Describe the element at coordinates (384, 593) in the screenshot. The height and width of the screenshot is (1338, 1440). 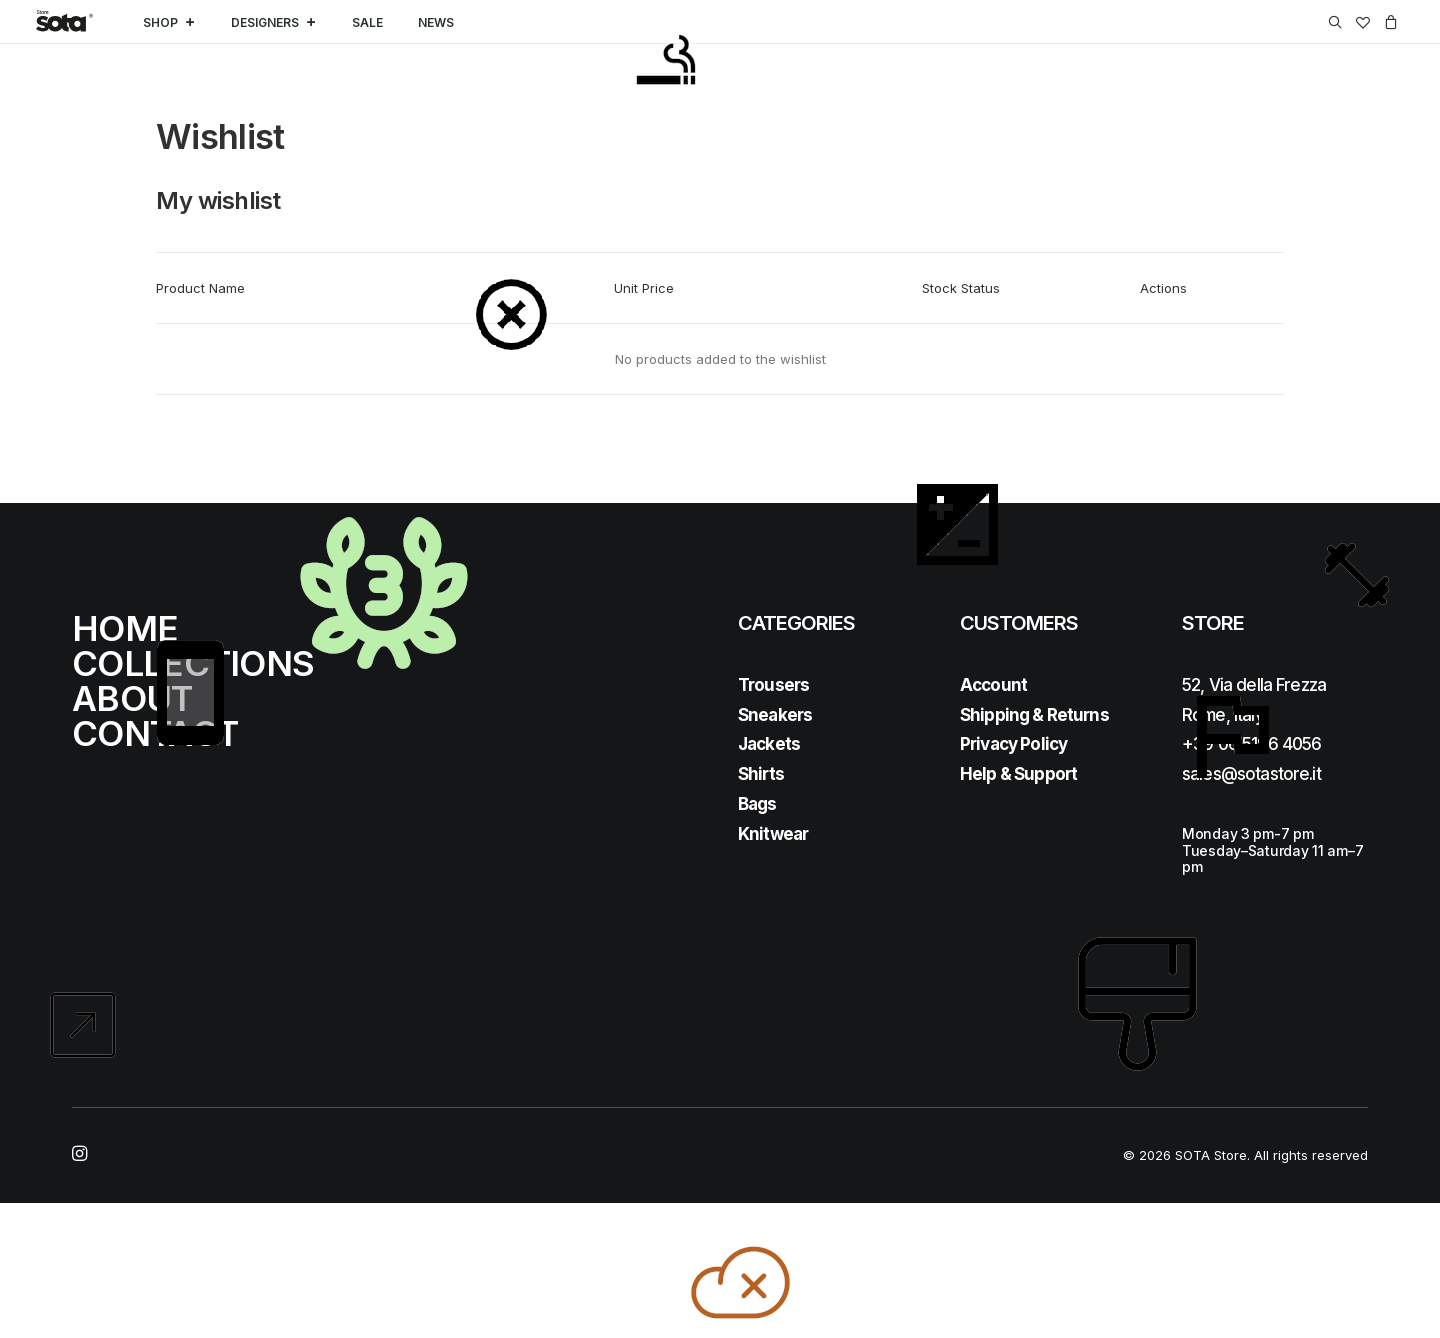
I see `third place ranking or award` at that location.